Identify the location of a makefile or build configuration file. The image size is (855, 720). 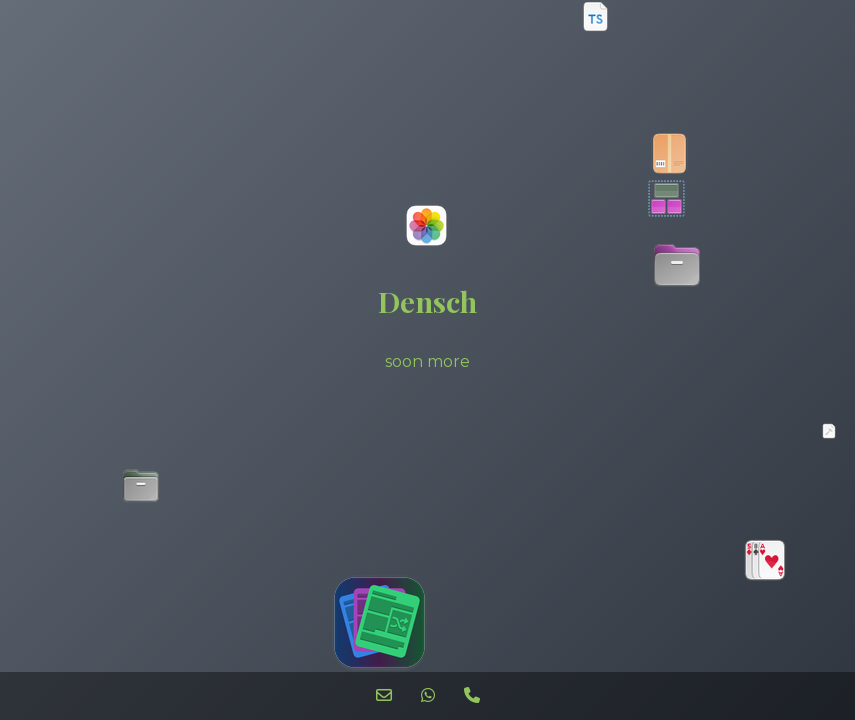
(829, 431).